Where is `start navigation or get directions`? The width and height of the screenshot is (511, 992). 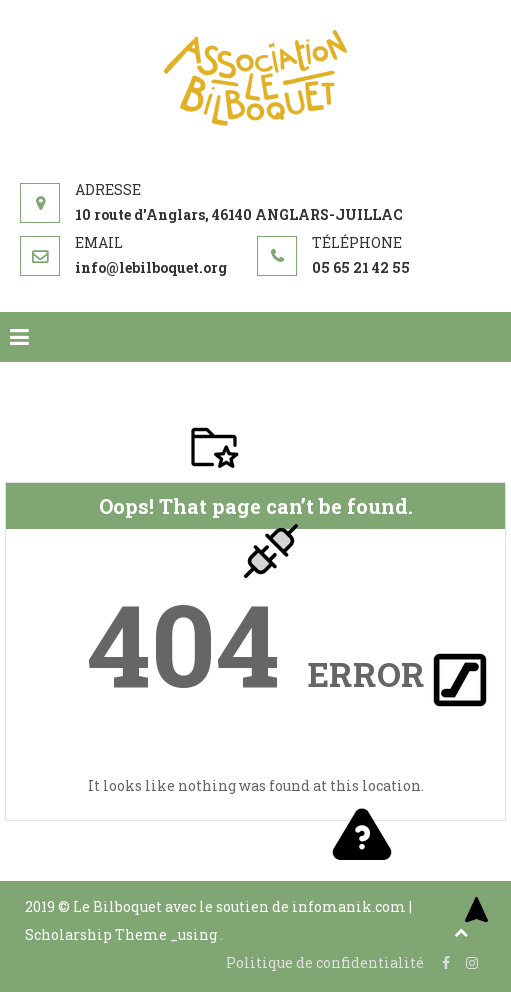
start navigation or get directions is located at coordinates (476, 909).